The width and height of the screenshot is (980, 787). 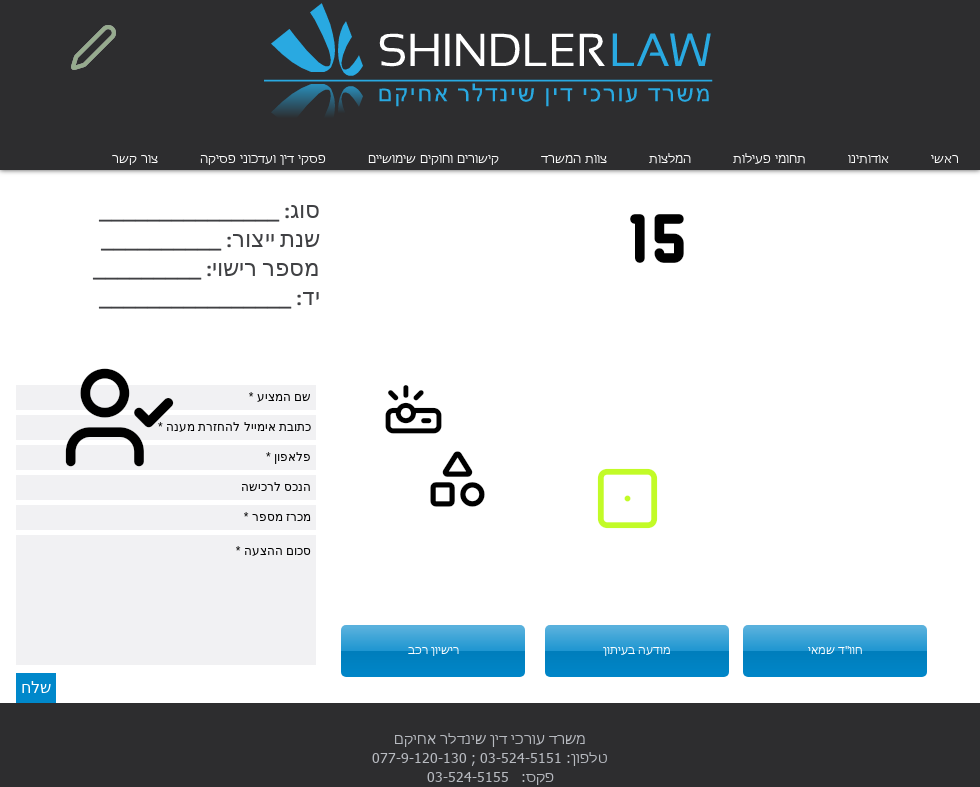 What do you see at coordinates (119, 417) in the screenshot?
I see `verify or approve a user account` at bounding box center [119, 417].